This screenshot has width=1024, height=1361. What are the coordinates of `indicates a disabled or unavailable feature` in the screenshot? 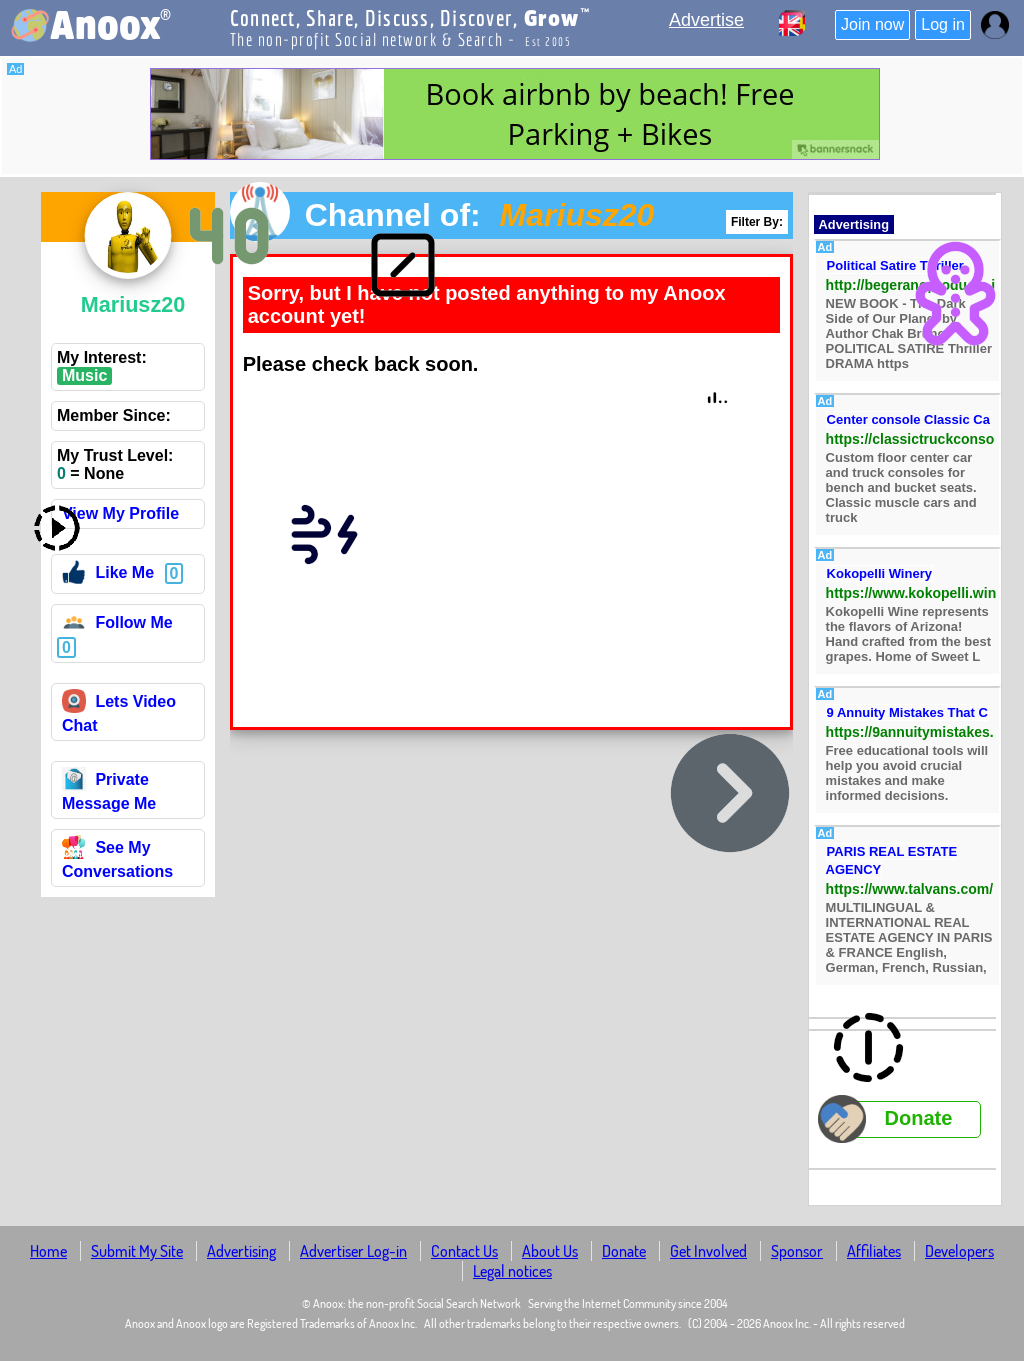 It's located at (403, 265).